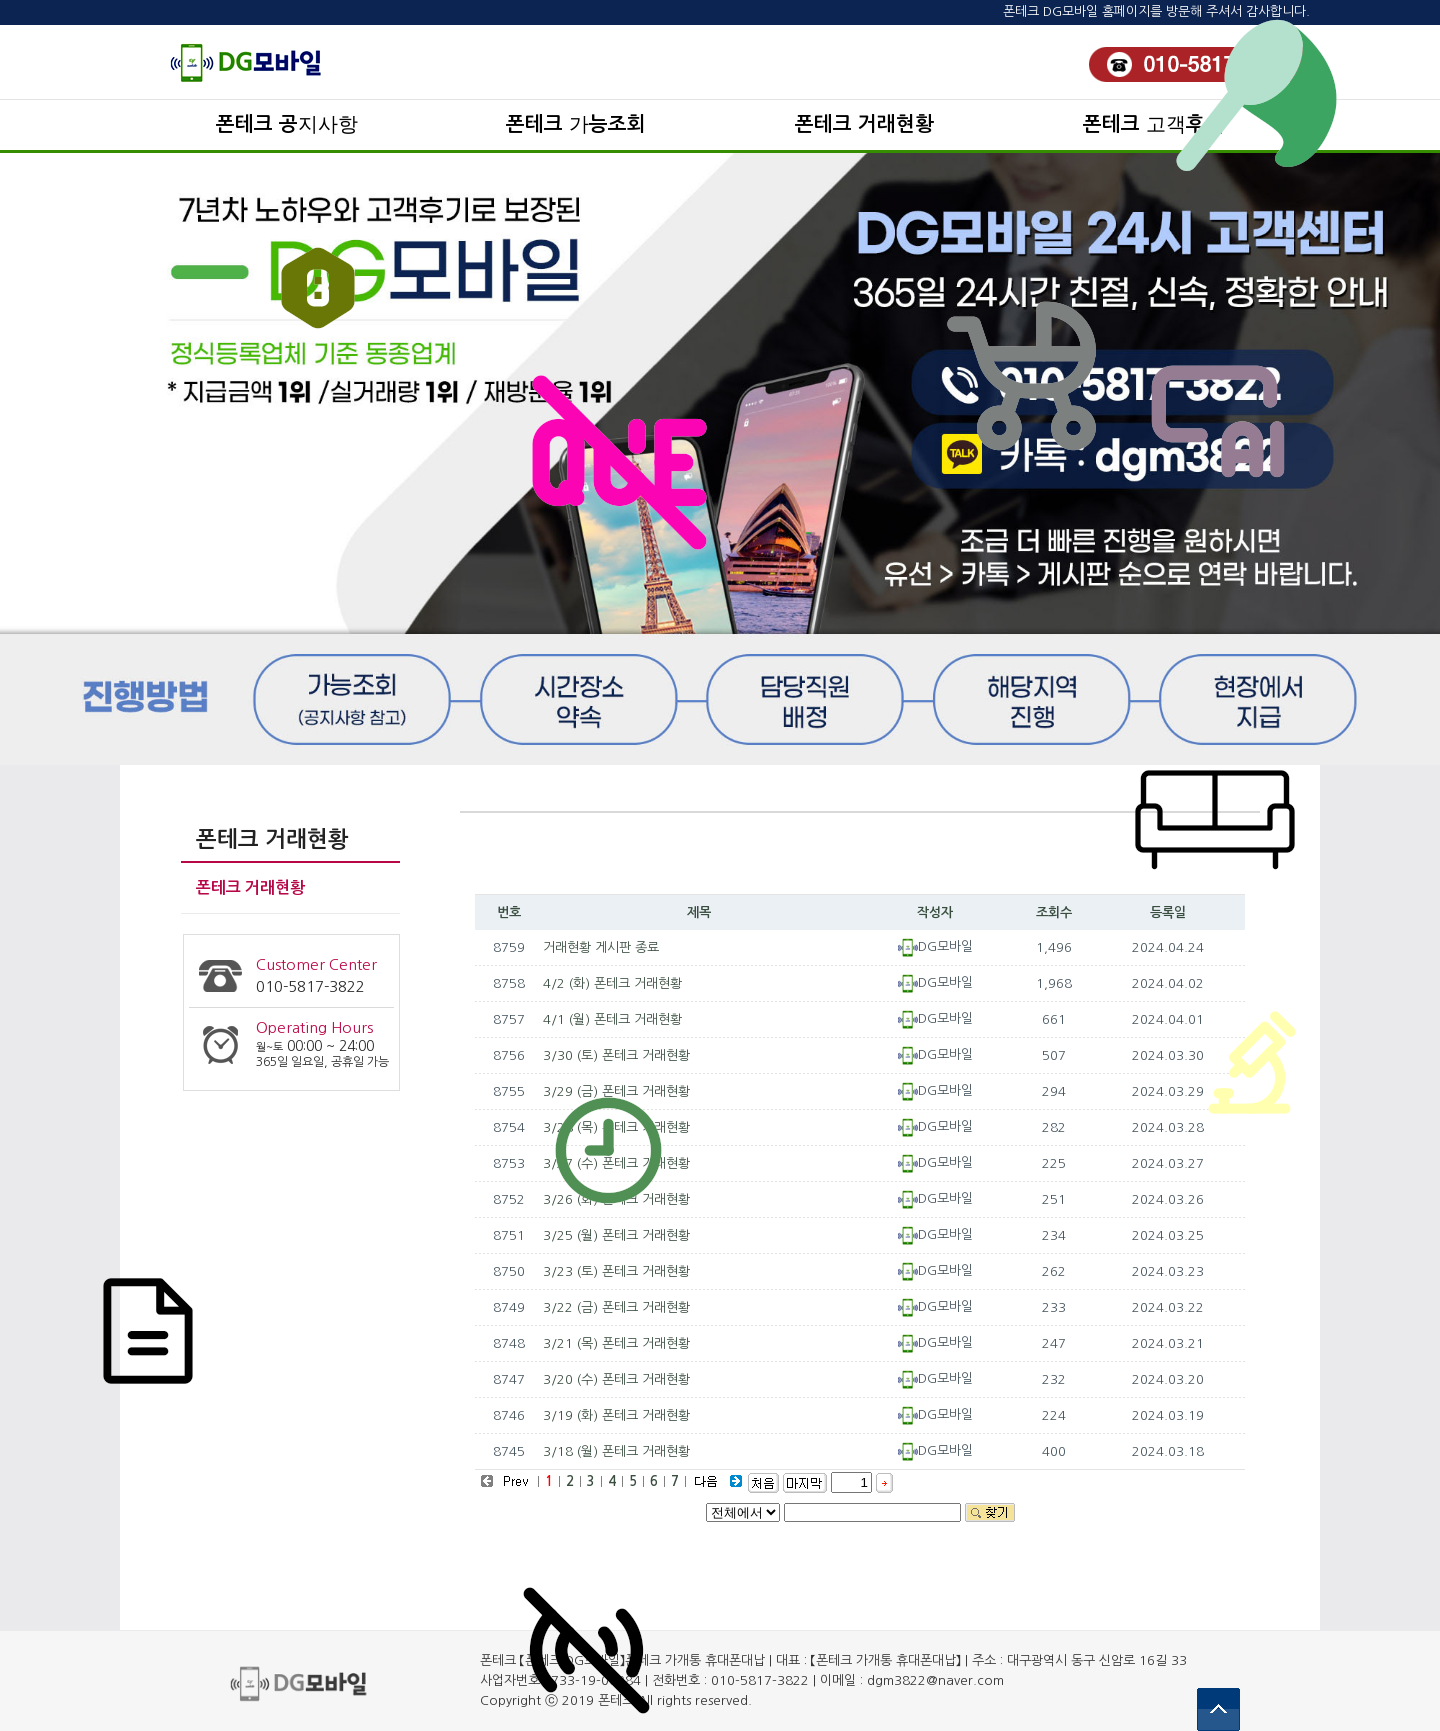 This screenshot has width=1440, height=1731. Describe the element at coordinates (148, 1331) in the screenshot. I see `view document or text file` at that location.